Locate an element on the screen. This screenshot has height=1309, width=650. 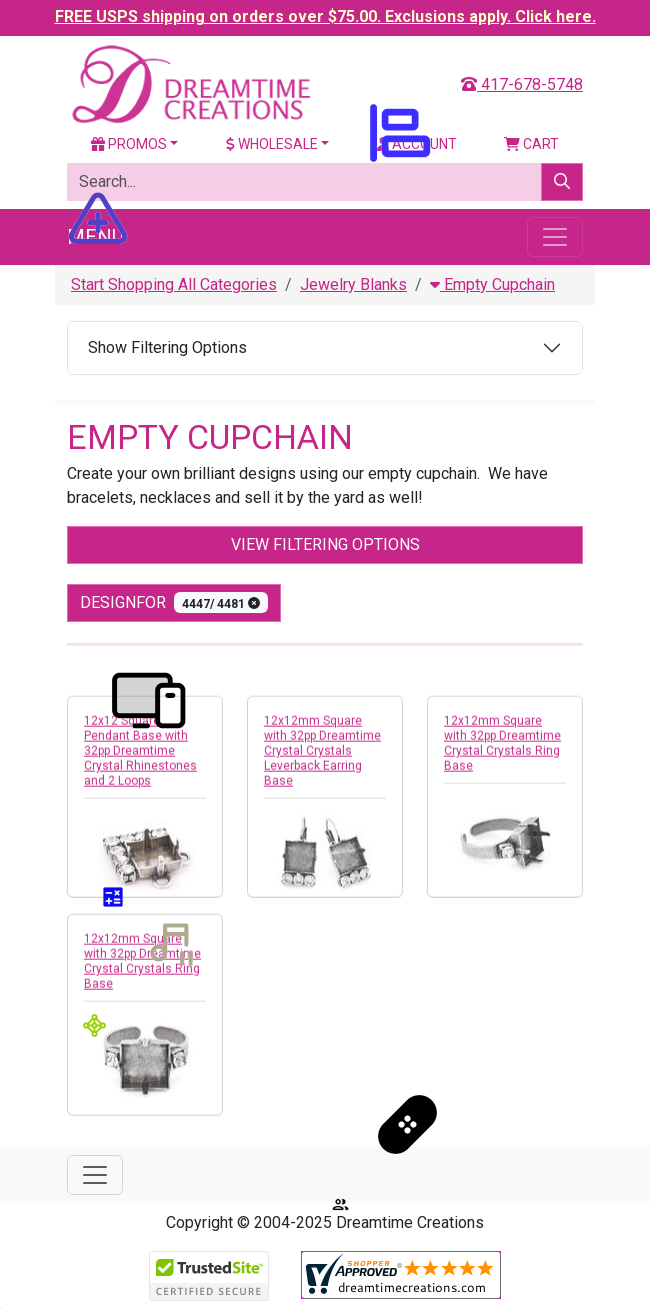
view star-ring network topology is located at coordinates (94, 1025).